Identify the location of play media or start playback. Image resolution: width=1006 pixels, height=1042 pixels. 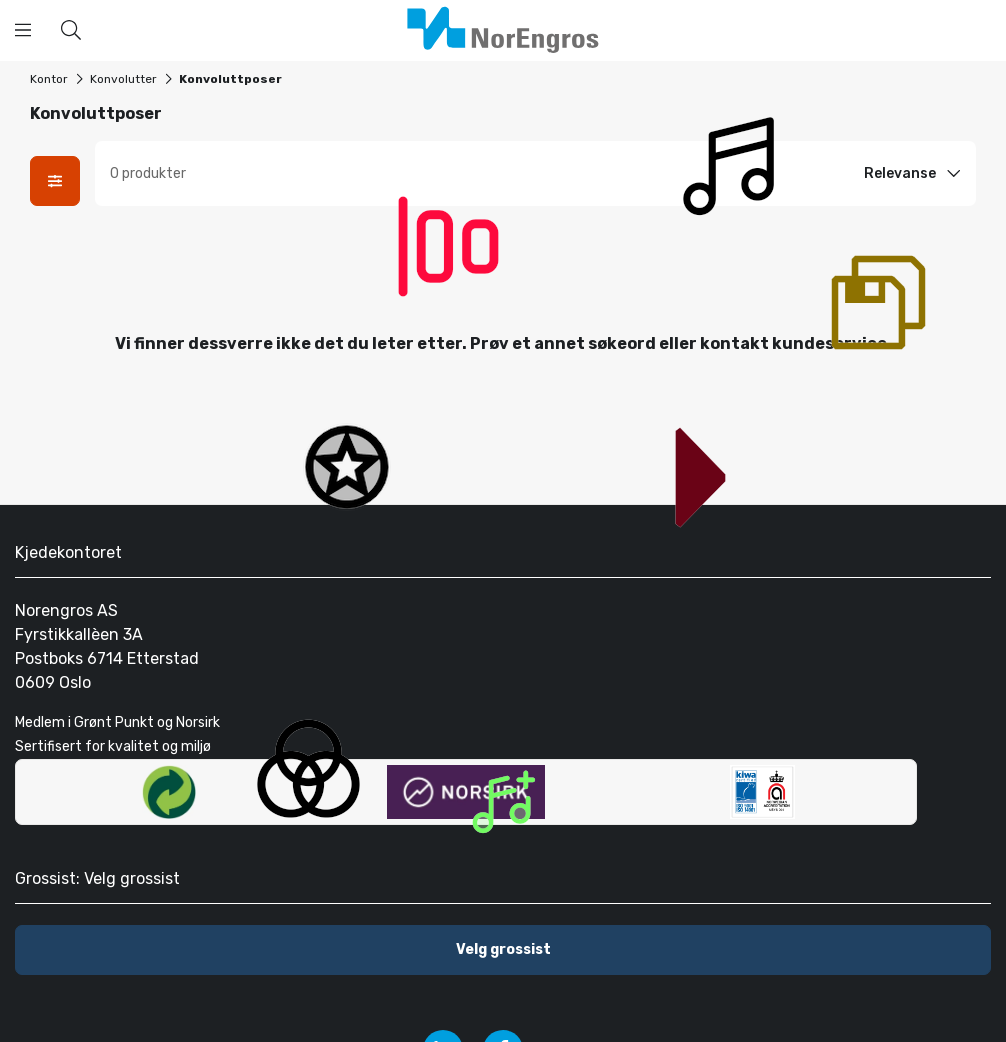
(700, 477).